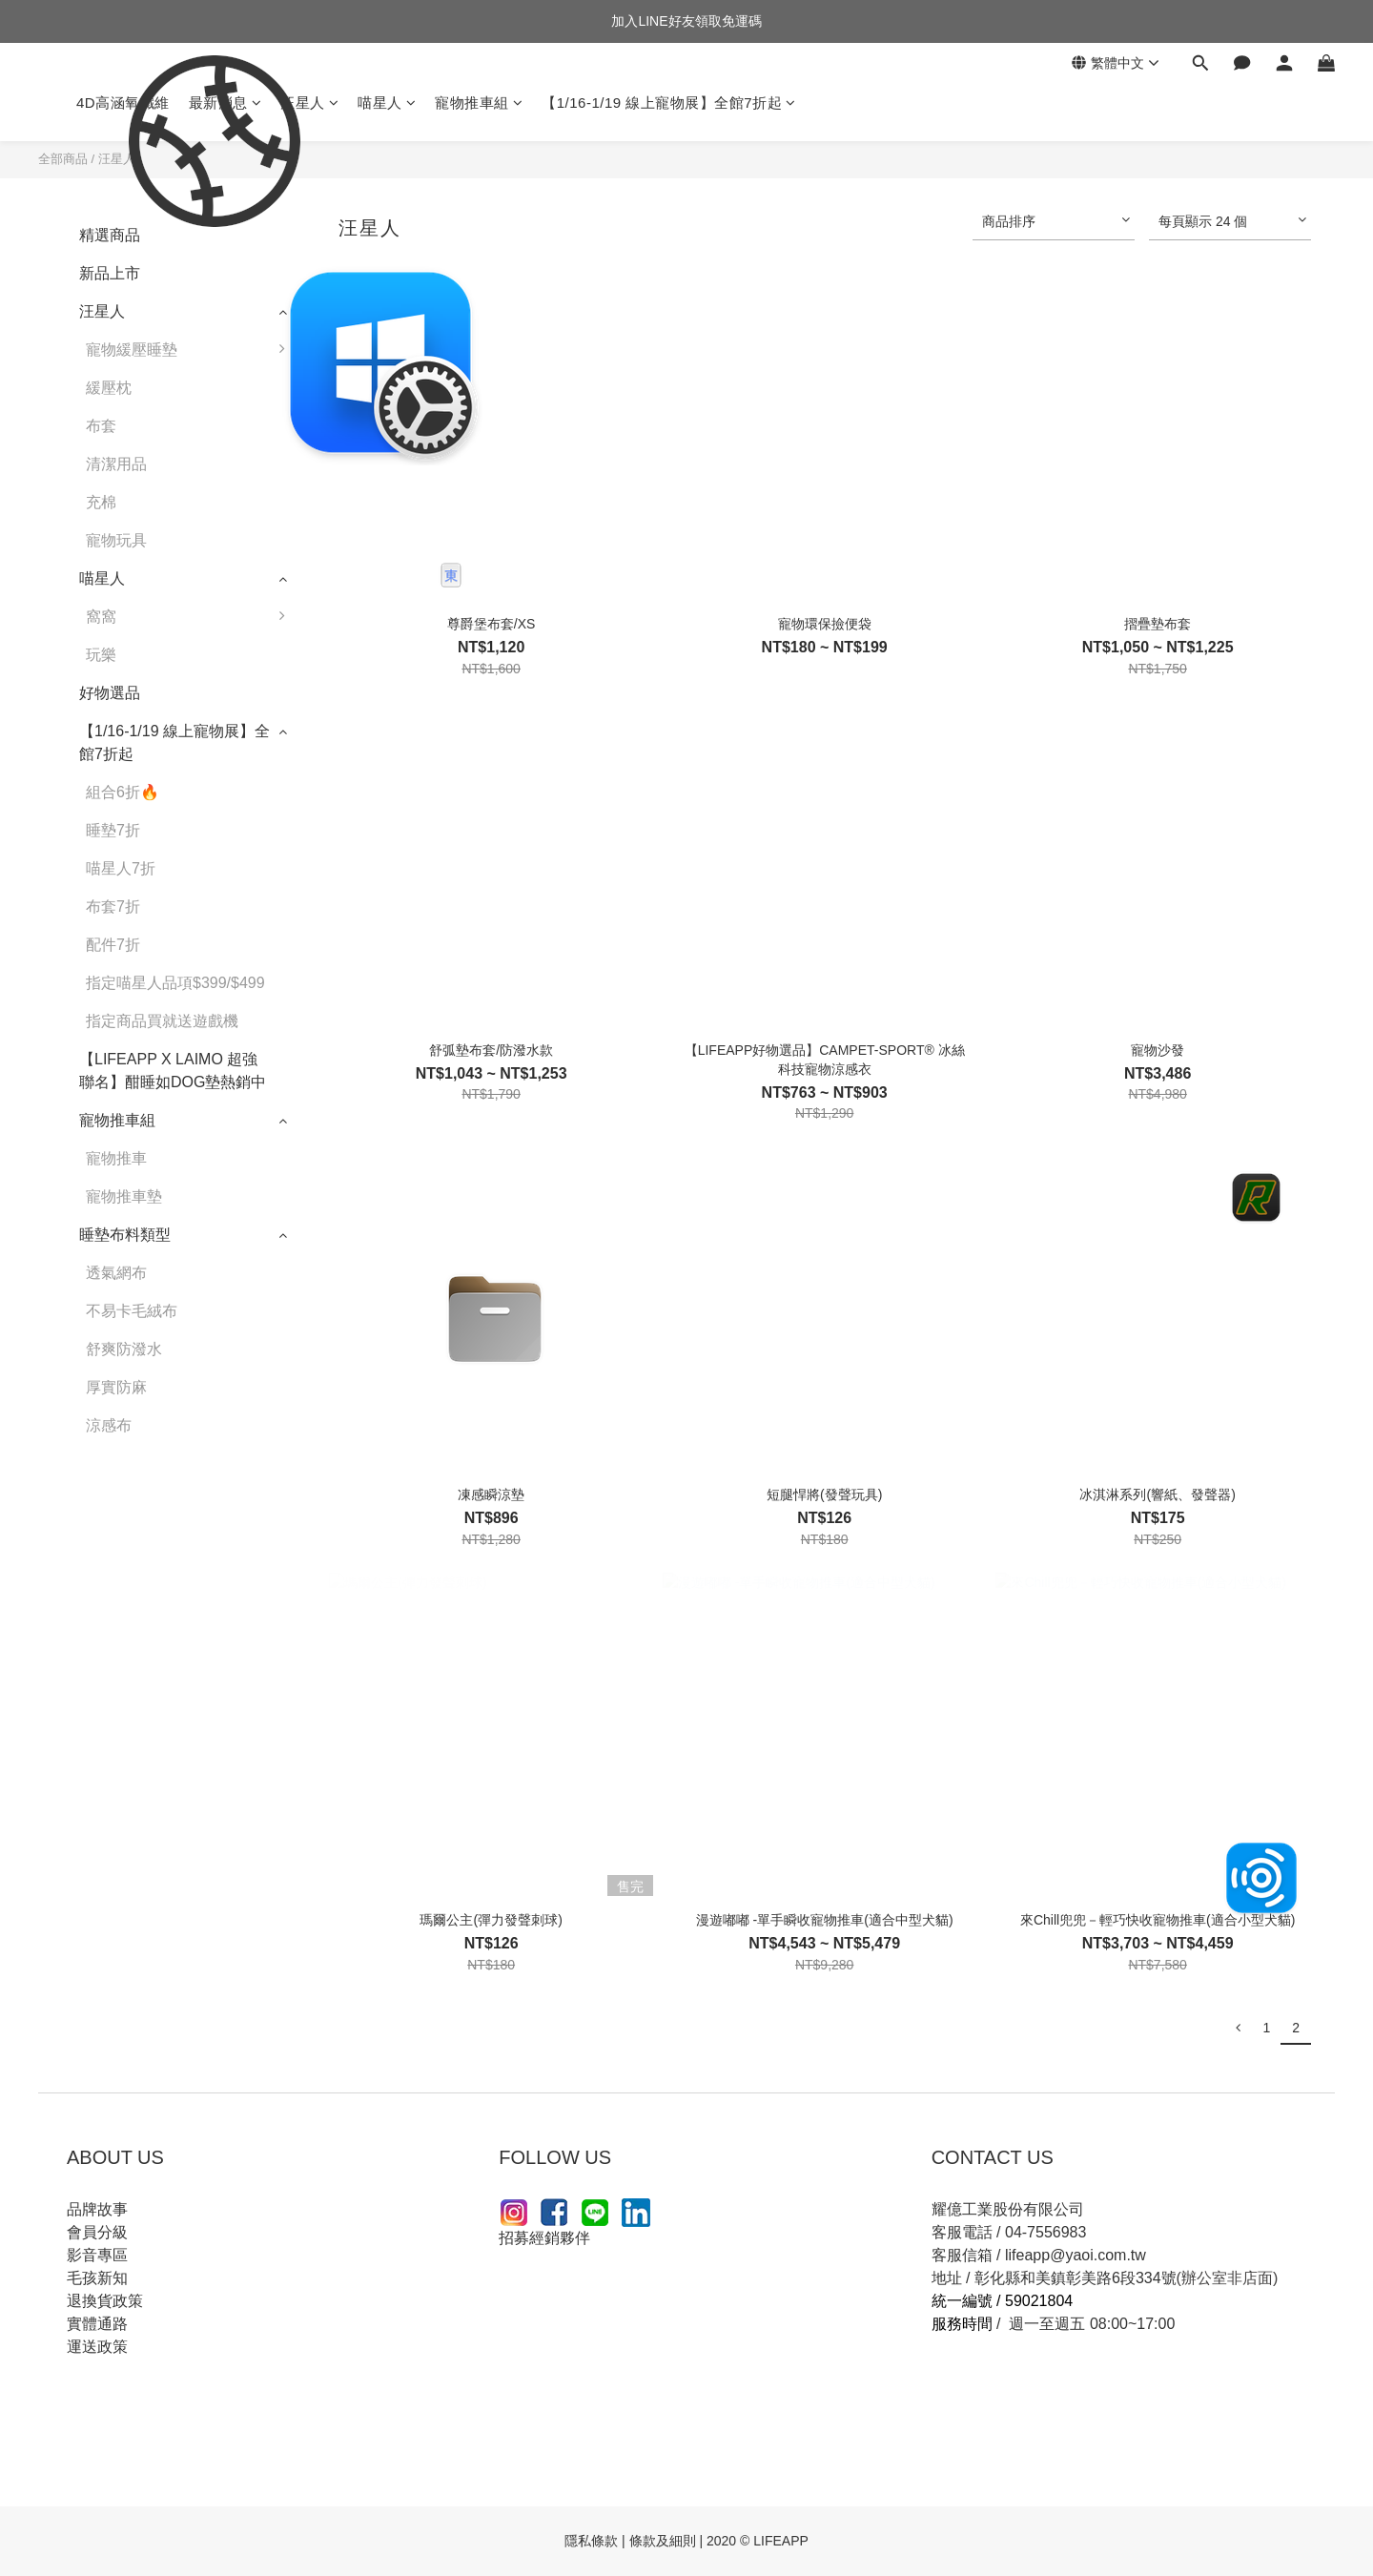  Describe the element at coordinates (451, 575) in the screenshot. I see `launch the GNOME Mahjongg game` at that location.